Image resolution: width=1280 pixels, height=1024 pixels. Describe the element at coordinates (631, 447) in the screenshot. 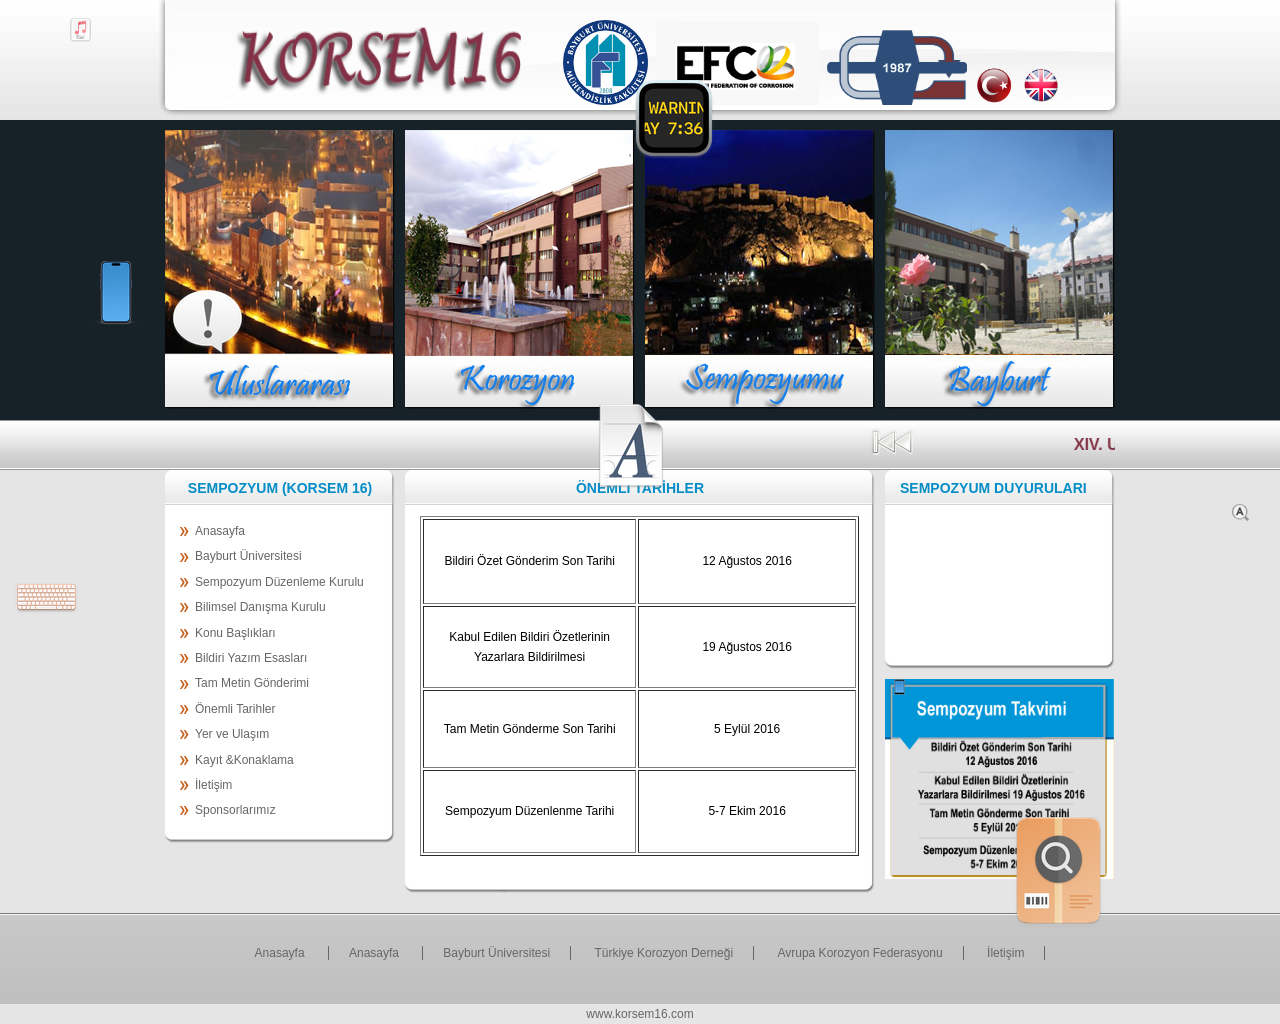

I see `access font settings or typography options` at that location.